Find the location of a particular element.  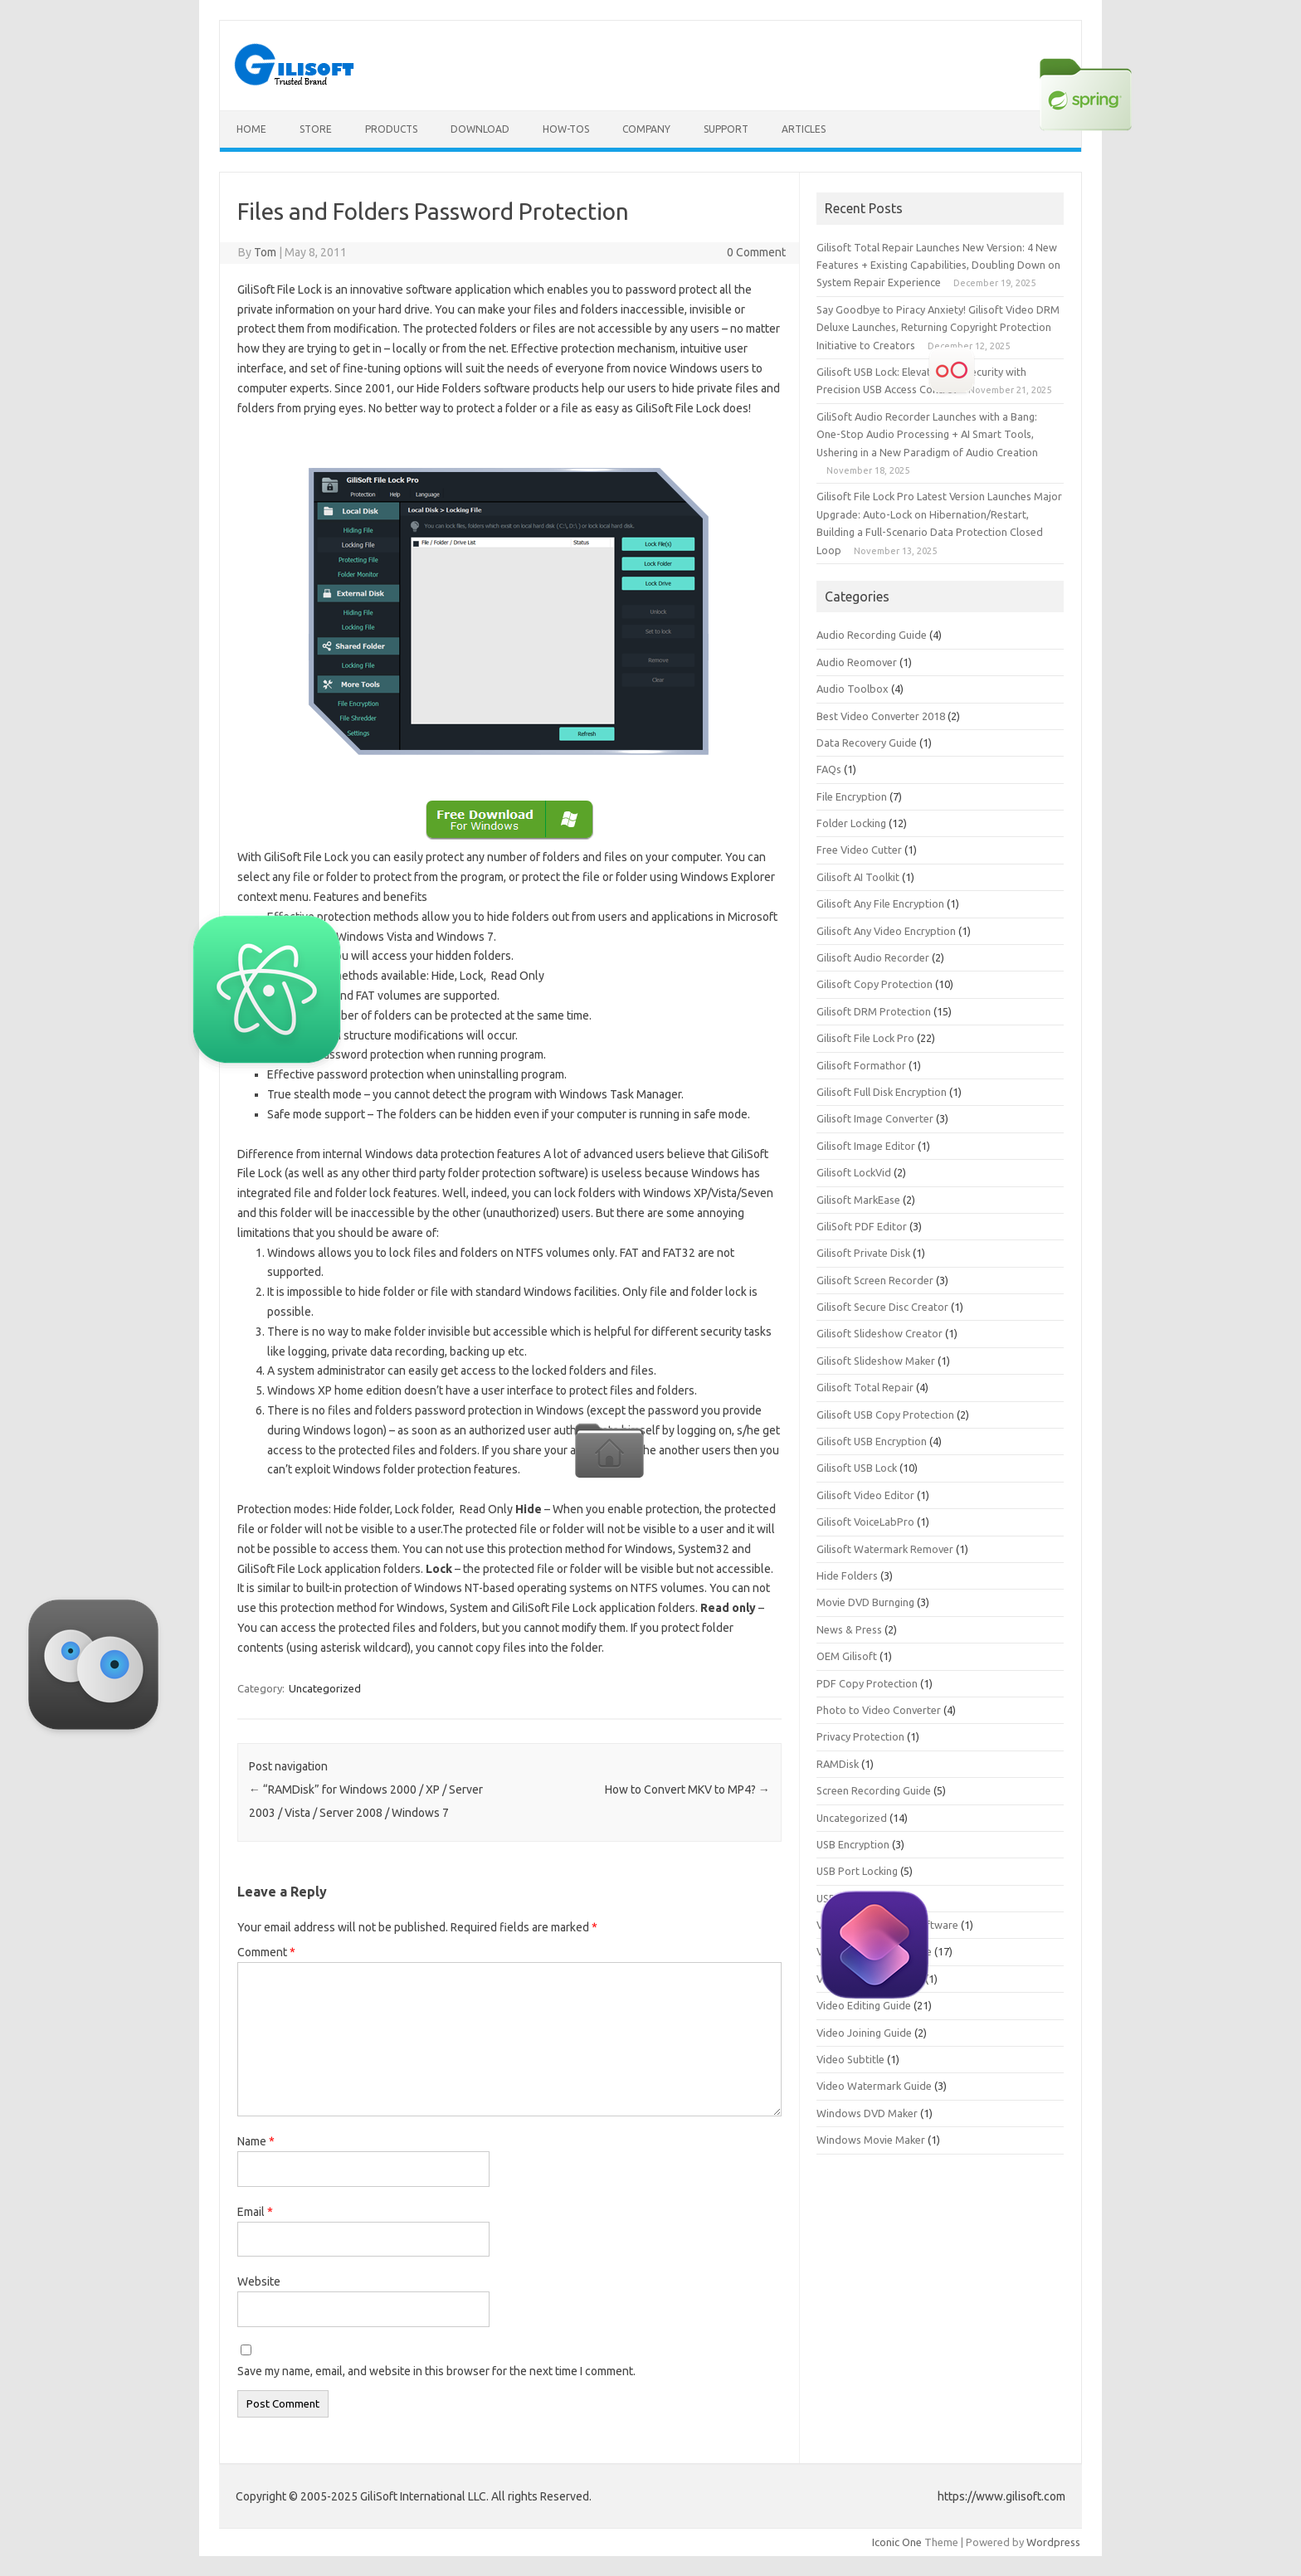

open folder containing Spring framework project files is located at coordinates (1085, 97).